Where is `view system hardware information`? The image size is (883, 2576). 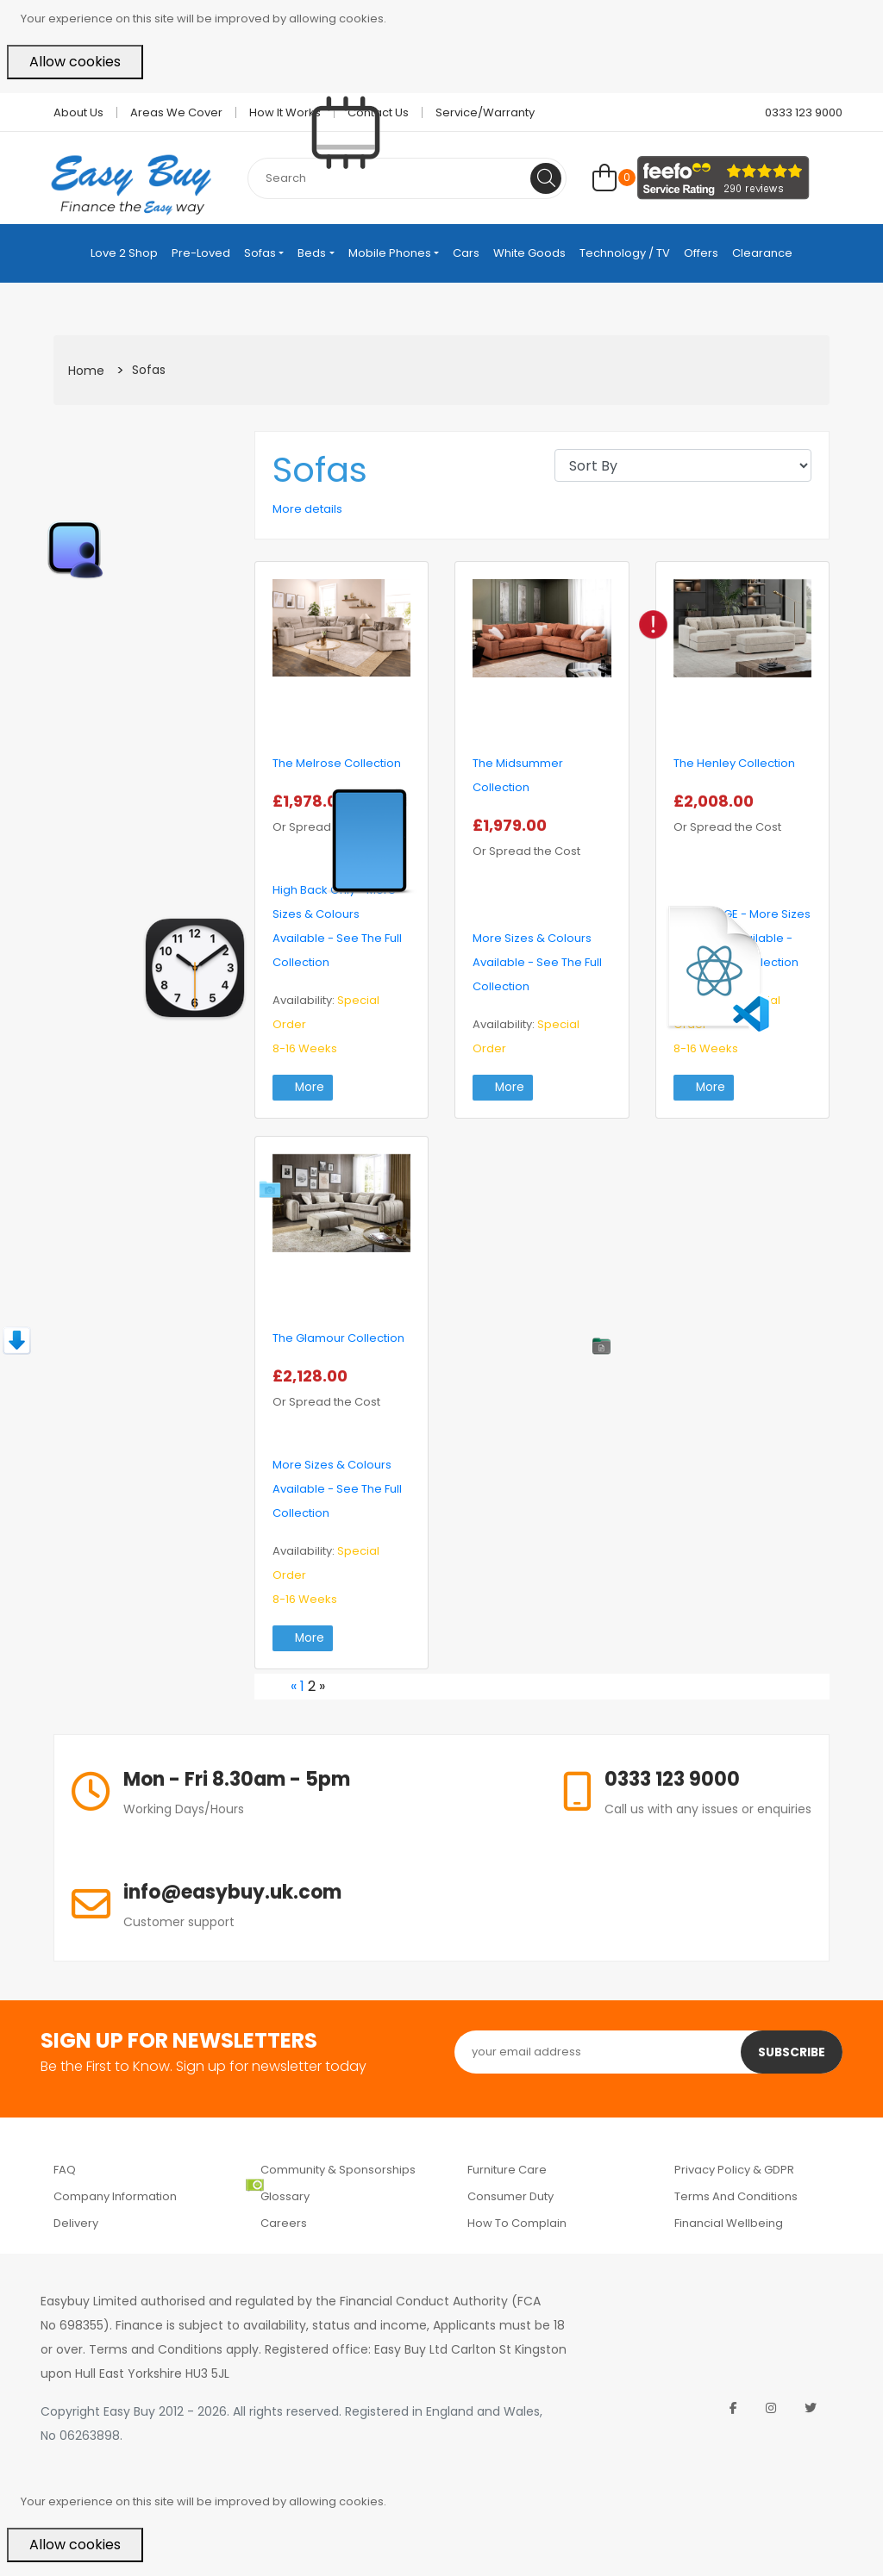
view system hardware information is located at coordinates (346, 130).